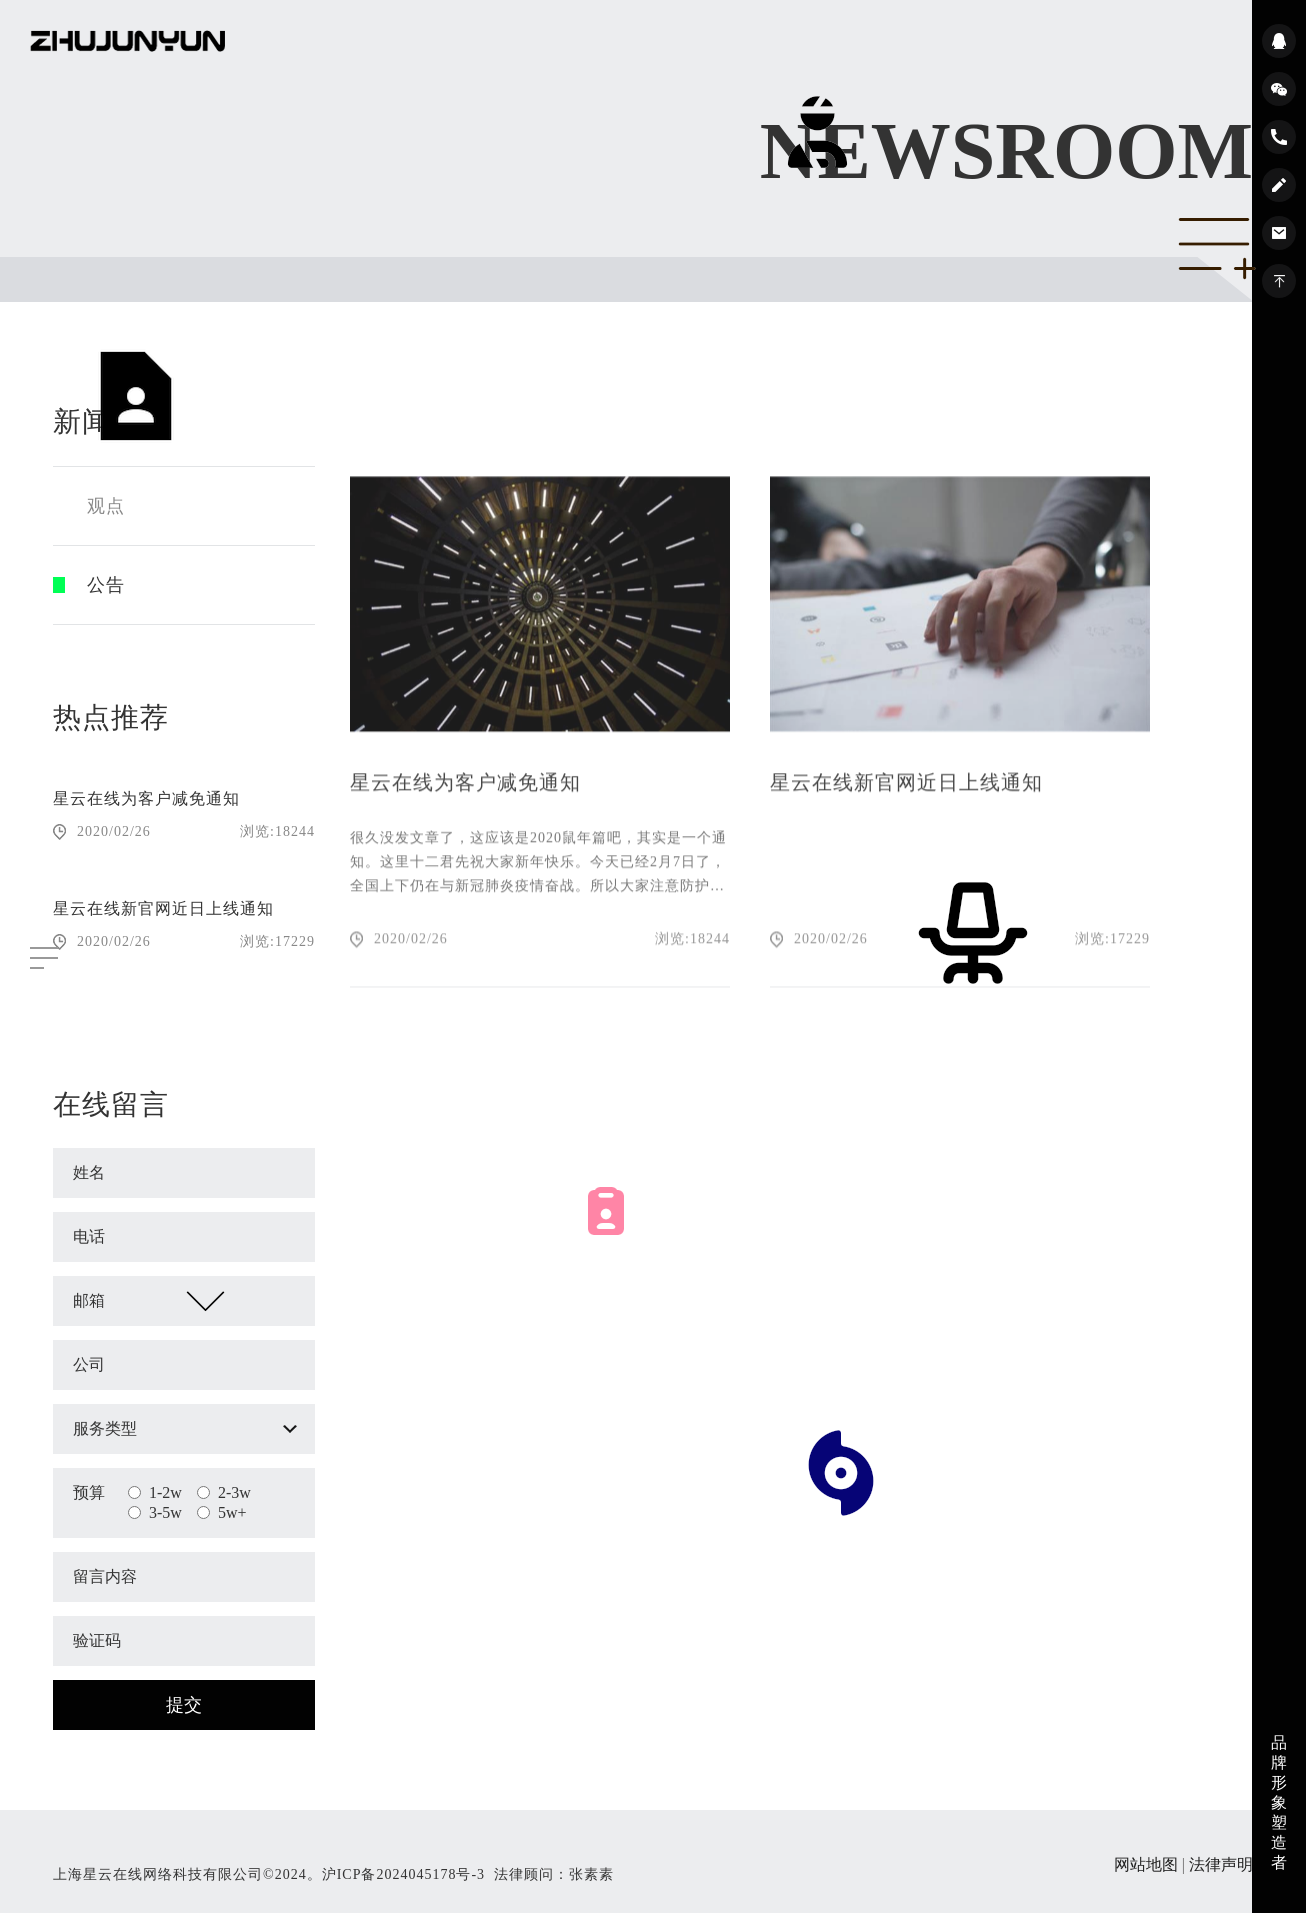  What do you see at coordinates (817, 131) in the screenshot?
I see `indicates an injured or hurt user` at bounding box center [817, 131].